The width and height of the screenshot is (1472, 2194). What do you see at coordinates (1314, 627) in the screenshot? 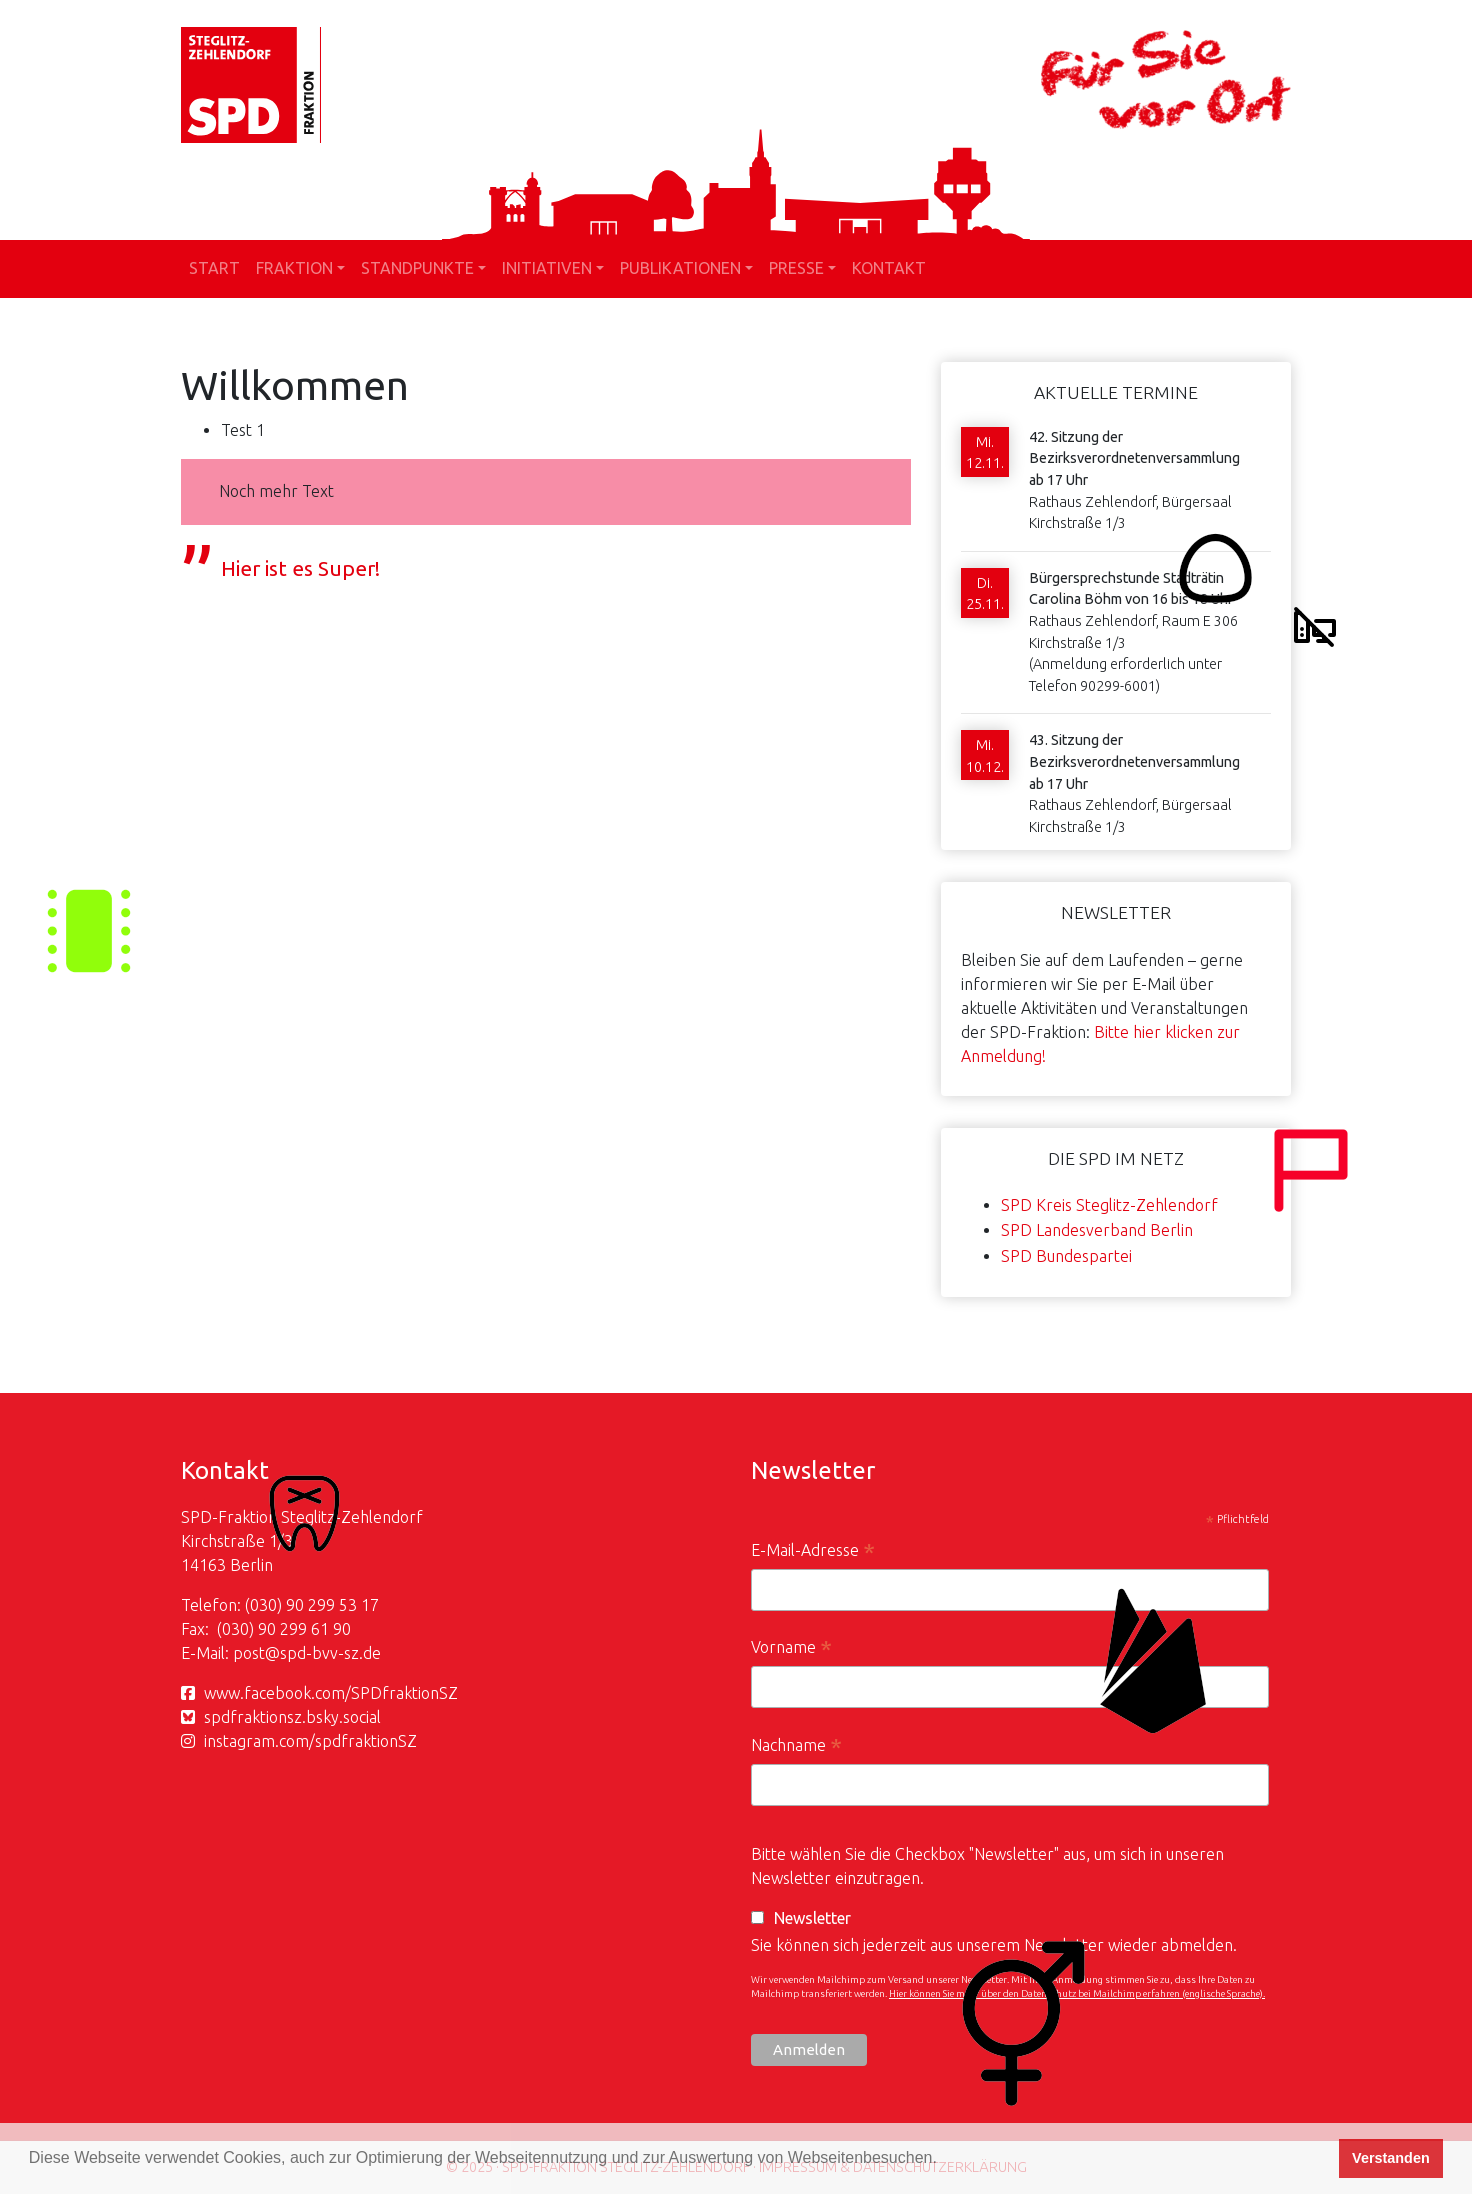
I see `indicates desktop computer is offline or disconnected` at bounding box center [1314, 627].